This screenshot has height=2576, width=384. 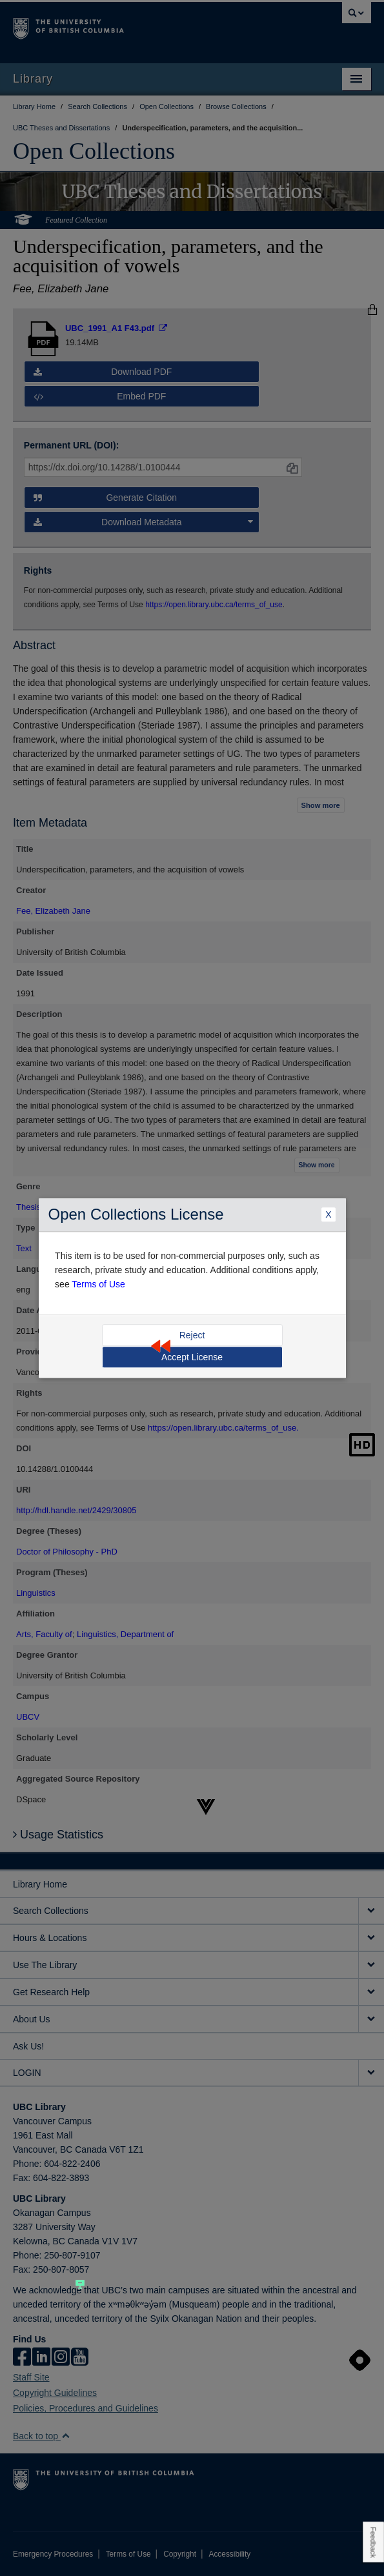 I want to click on indicates high-definition video quality is available, so click(x=362, y=1445).